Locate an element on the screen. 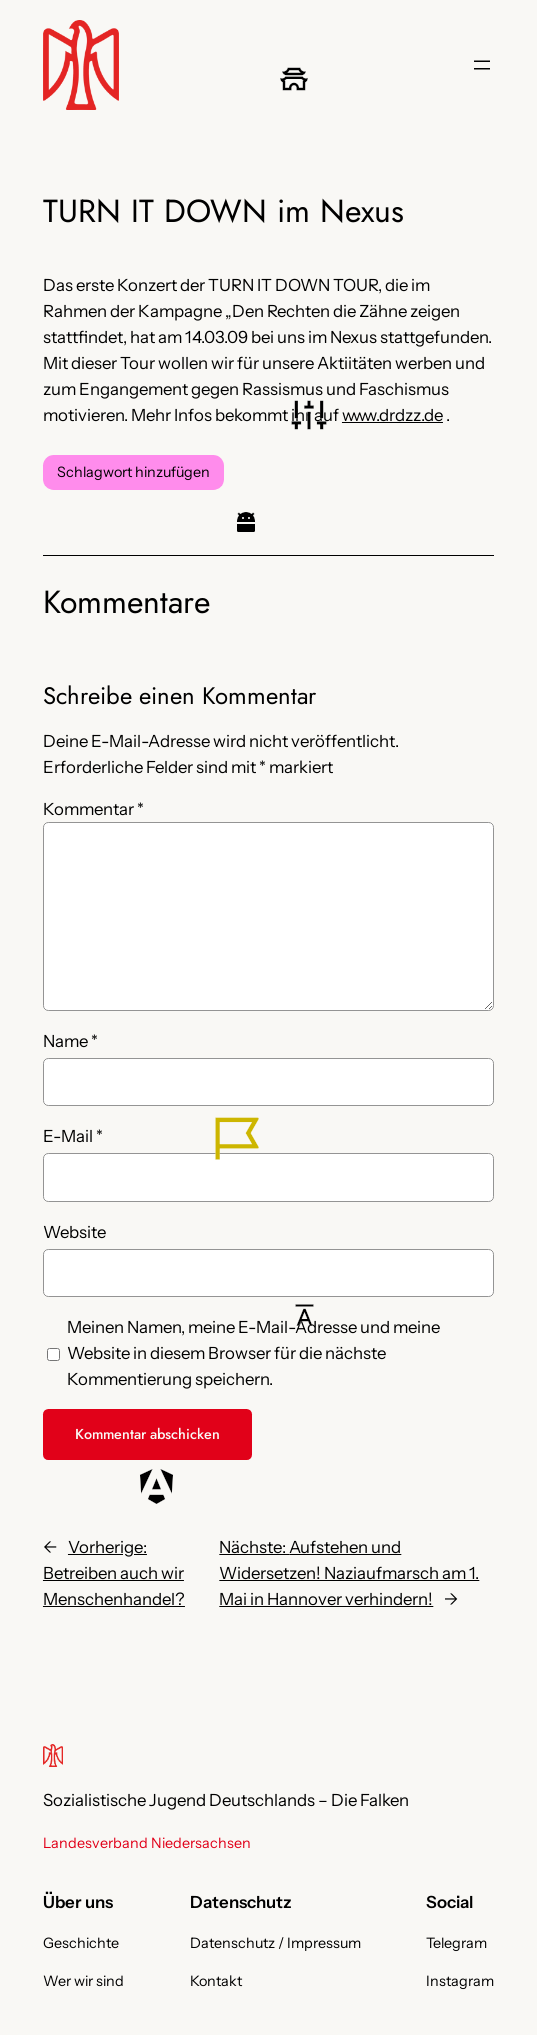 This screenshot has width=537, height=2035. flag or bookmark an item is located at coordinates (237, 1137).